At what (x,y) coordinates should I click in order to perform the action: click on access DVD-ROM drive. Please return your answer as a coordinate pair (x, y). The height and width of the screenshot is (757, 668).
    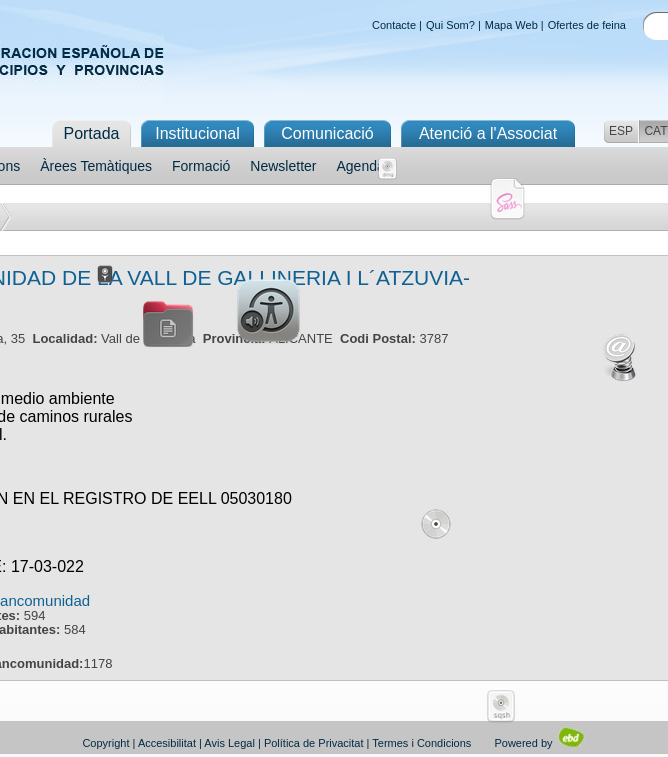
    Looking at the image, I should click on (436, 524).